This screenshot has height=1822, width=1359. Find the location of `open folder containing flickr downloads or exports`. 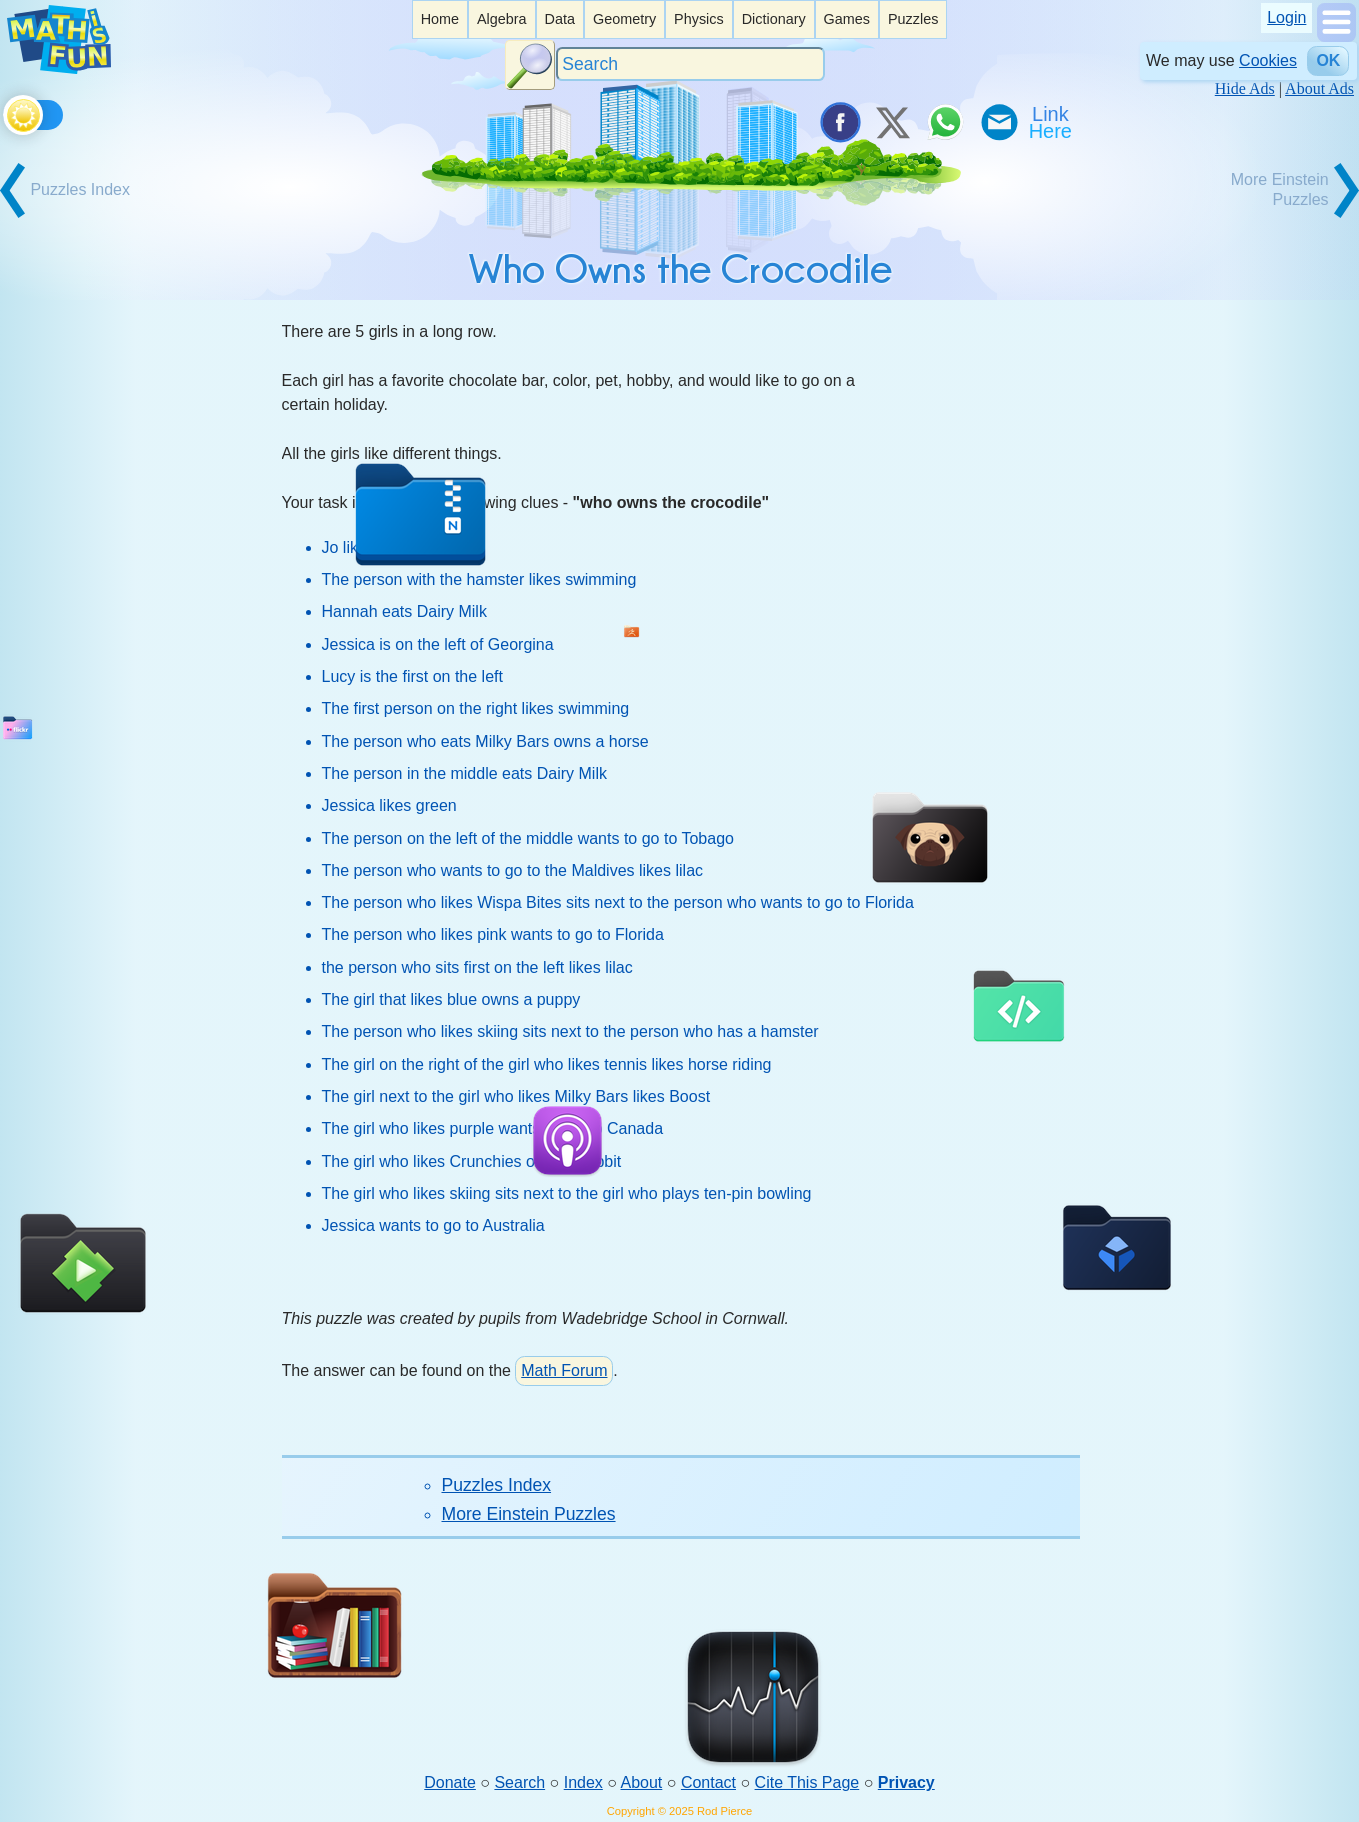

open folder containing flickr downloads or exports is located at coordinates (17, 728).